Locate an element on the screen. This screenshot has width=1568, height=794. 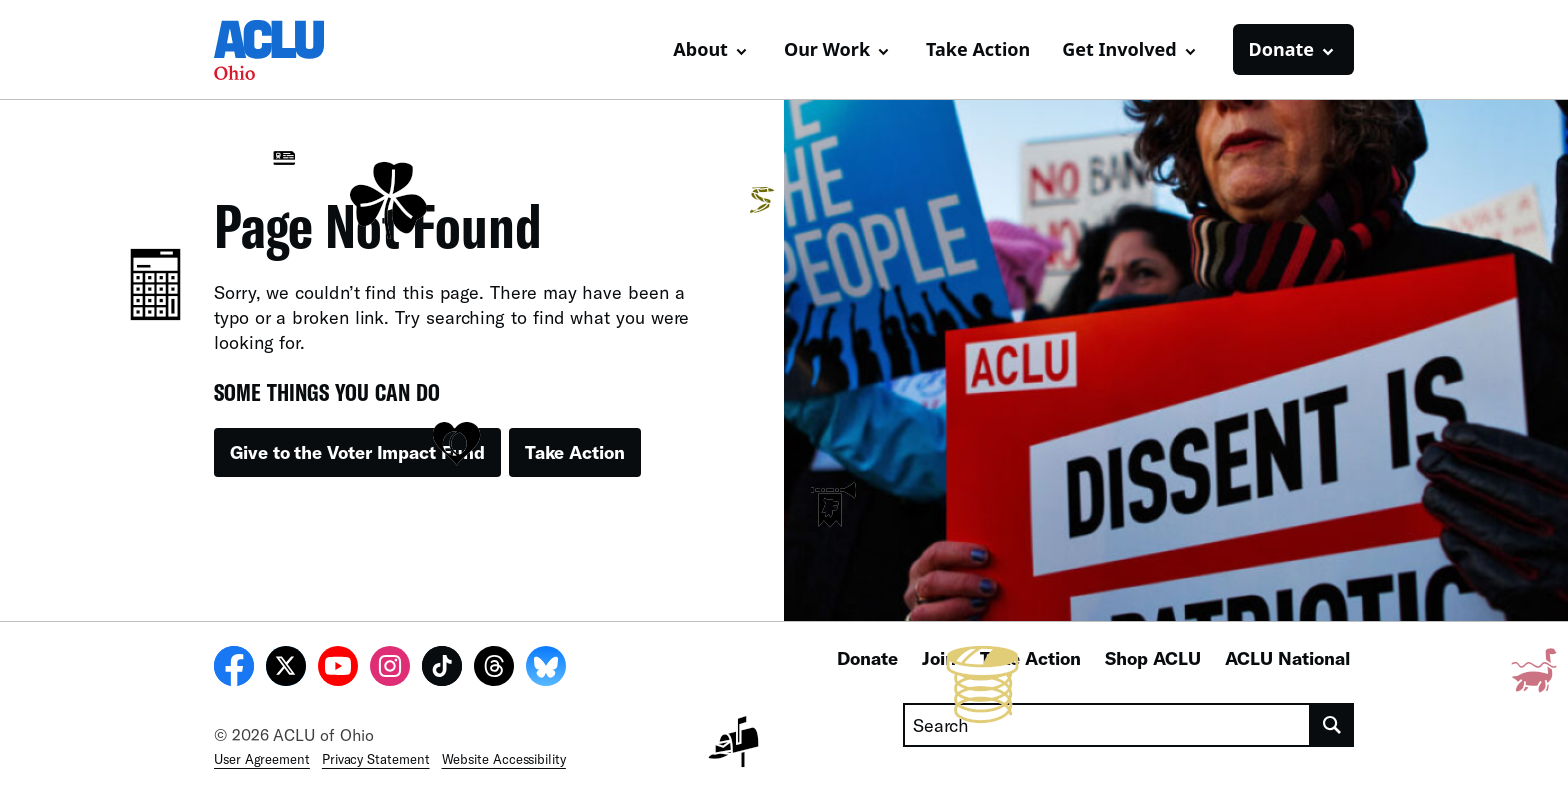
select zat'nik'tel weapon in game inventory is located at coordinates (762, 200).